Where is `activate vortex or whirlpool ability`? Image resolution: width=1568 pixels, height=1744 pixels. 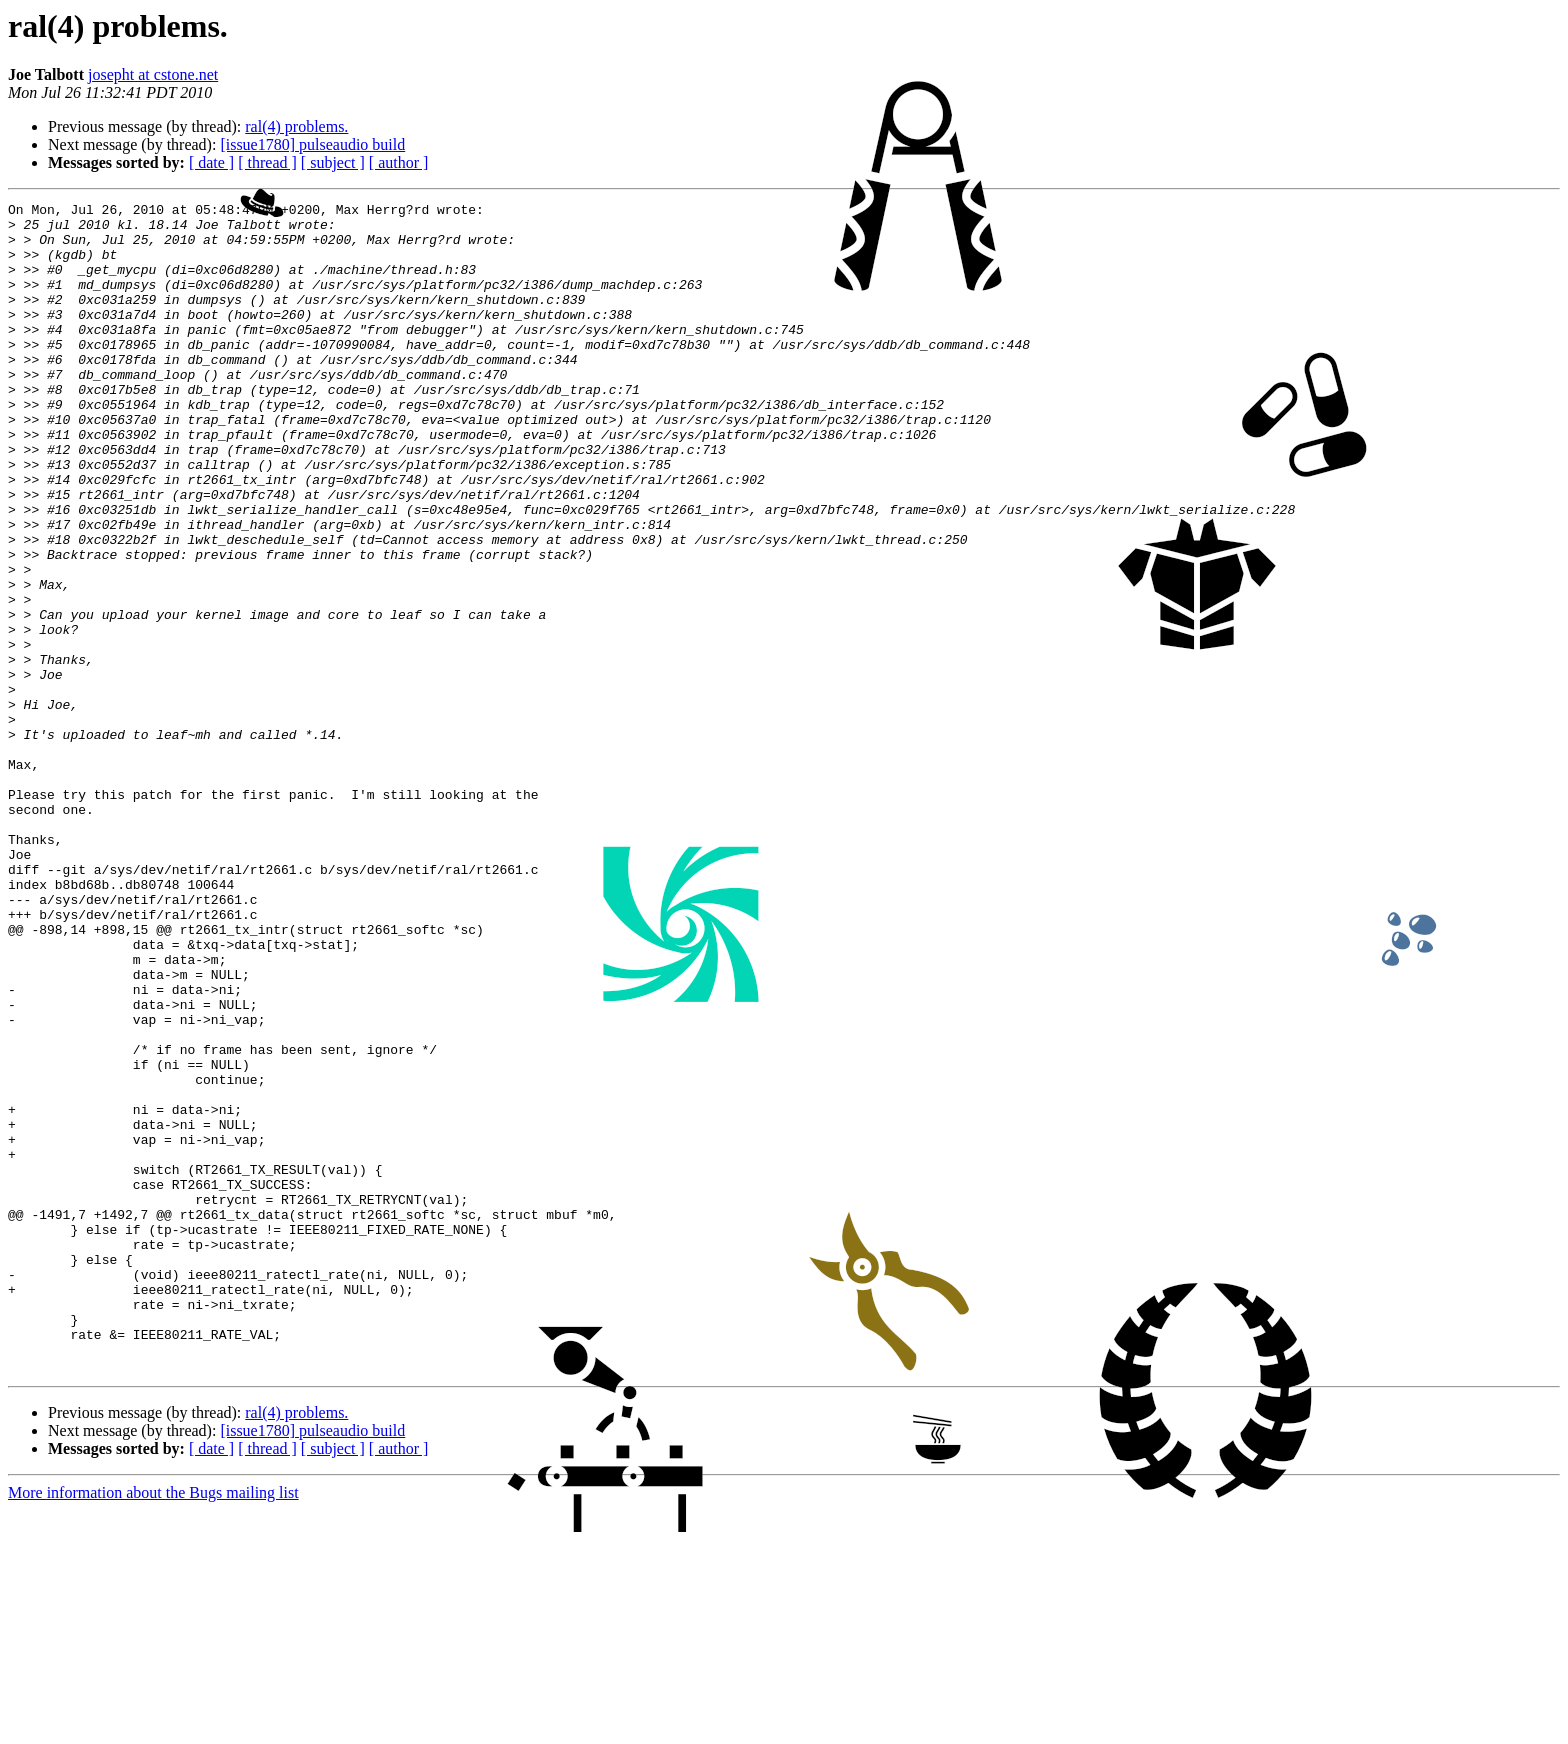 activate vortex or whirlpool ability is located at coordinates (680, 924).